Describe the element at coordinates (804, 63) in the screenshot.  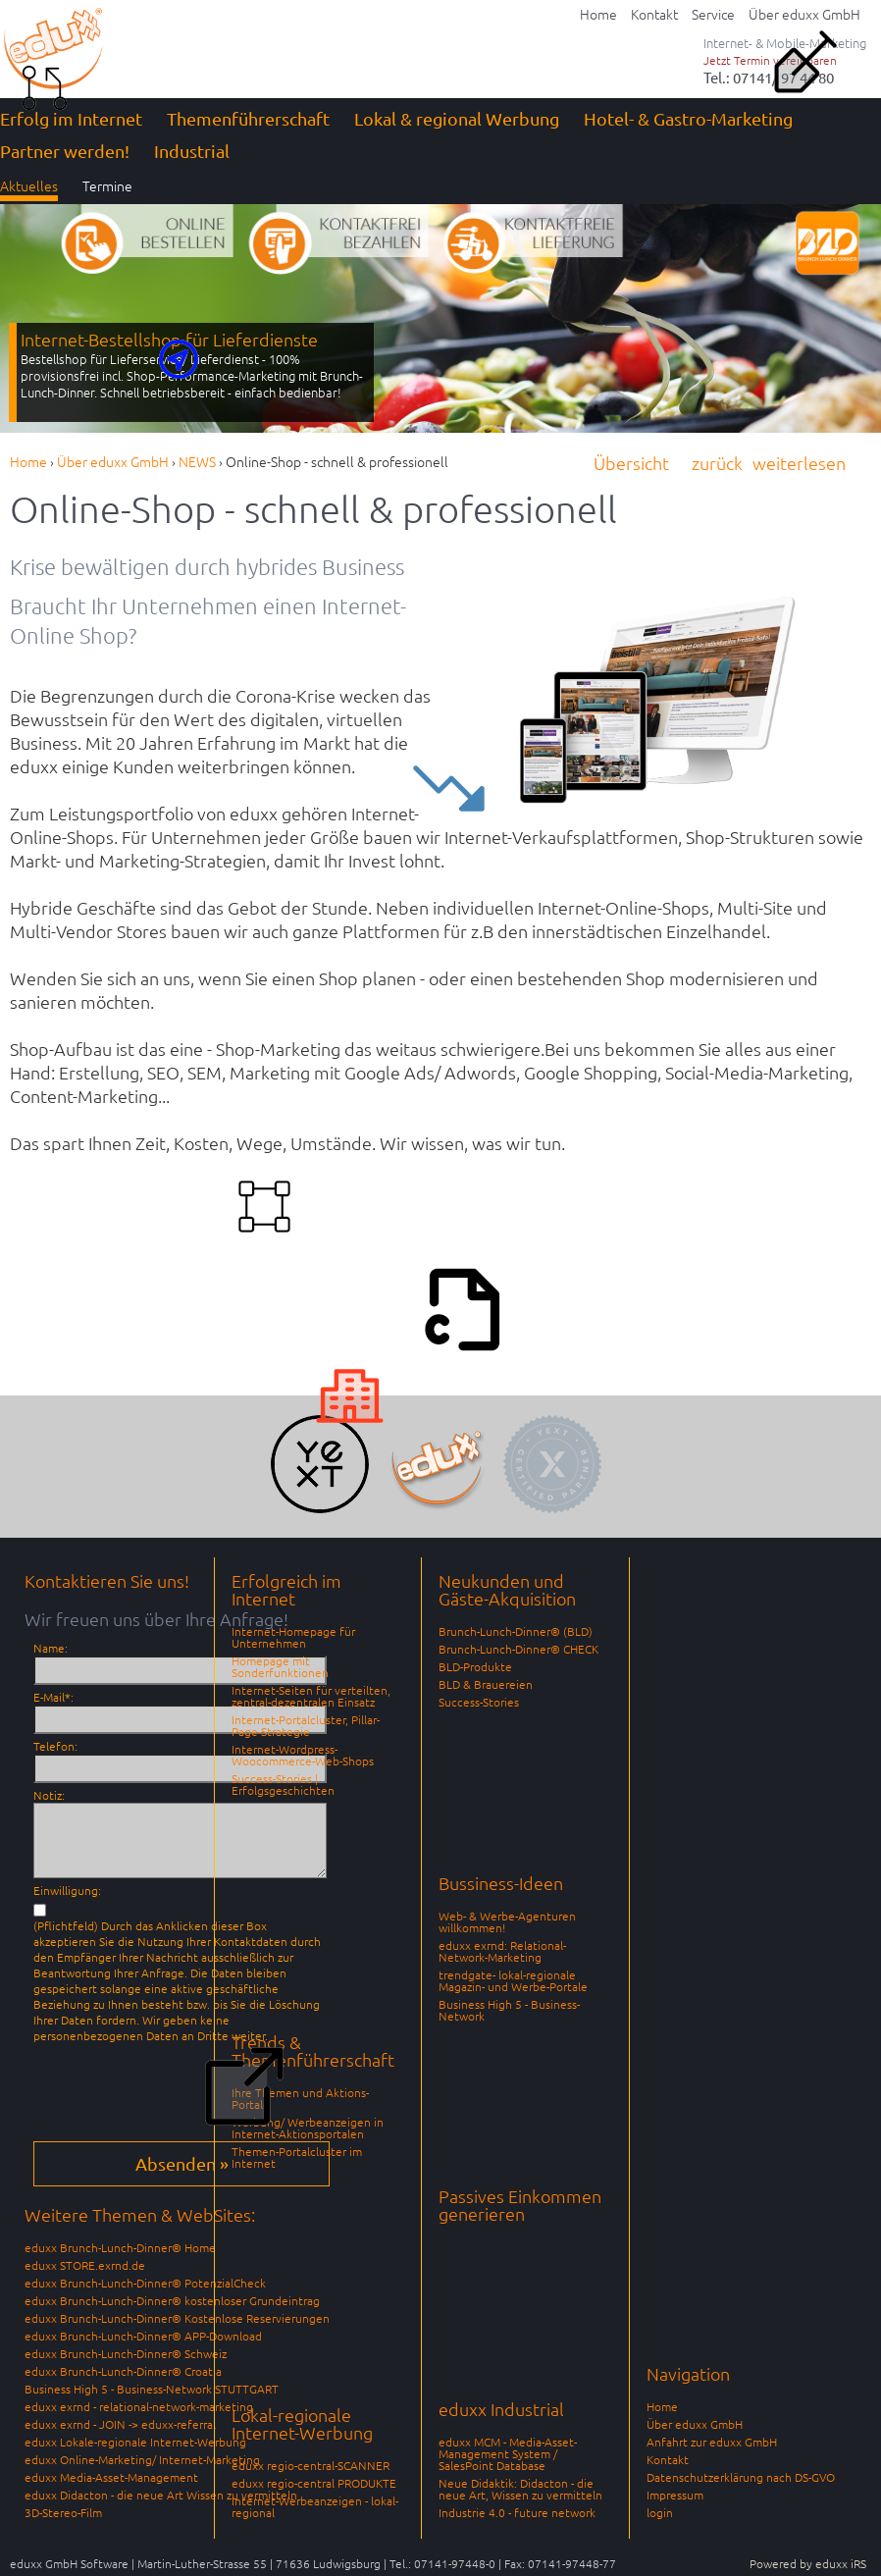
I see `gardening or landscaping tools` at that location.